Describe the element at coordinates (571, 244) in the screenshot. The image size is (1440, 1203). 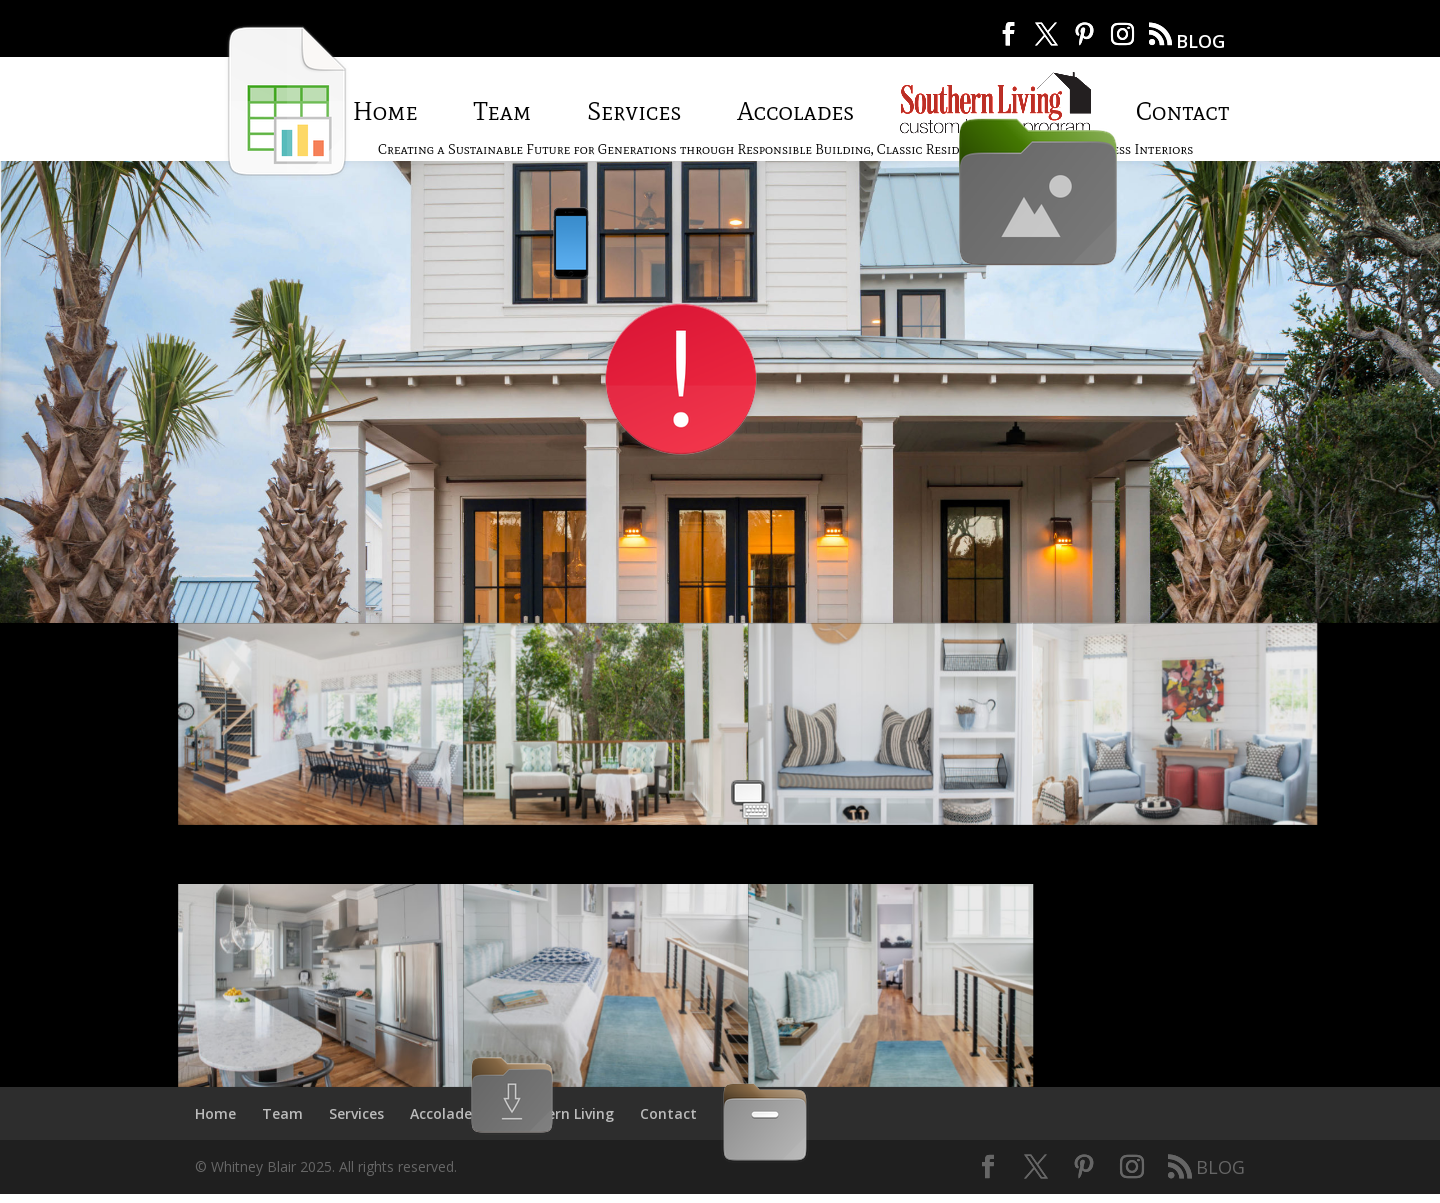
I see `indicates a connected iPhone device` at that location.